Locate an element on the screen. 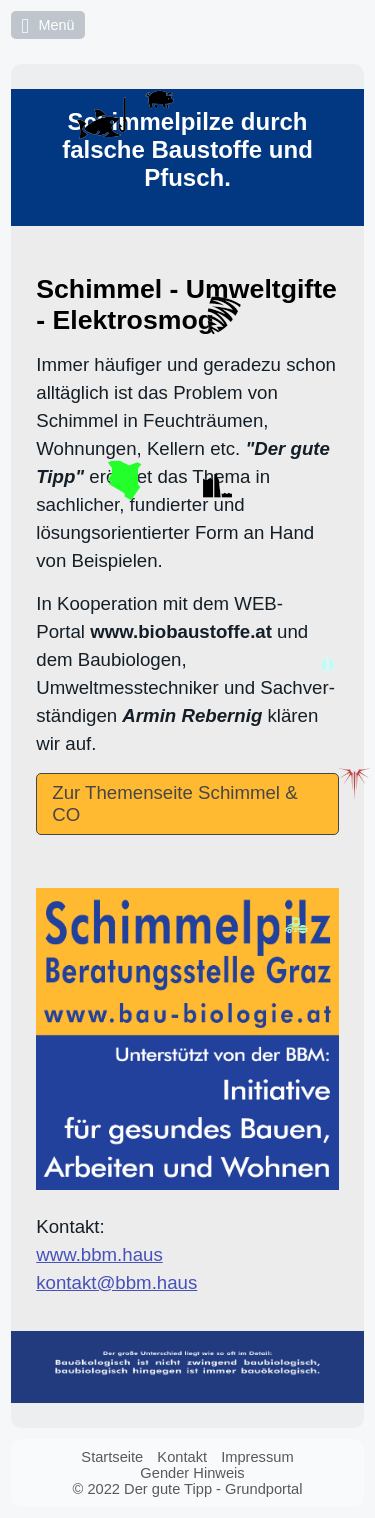 The height and width of the screenshot is (1518, 375). equip zebra-patterned shield armor is located at coordinates (223, 315).